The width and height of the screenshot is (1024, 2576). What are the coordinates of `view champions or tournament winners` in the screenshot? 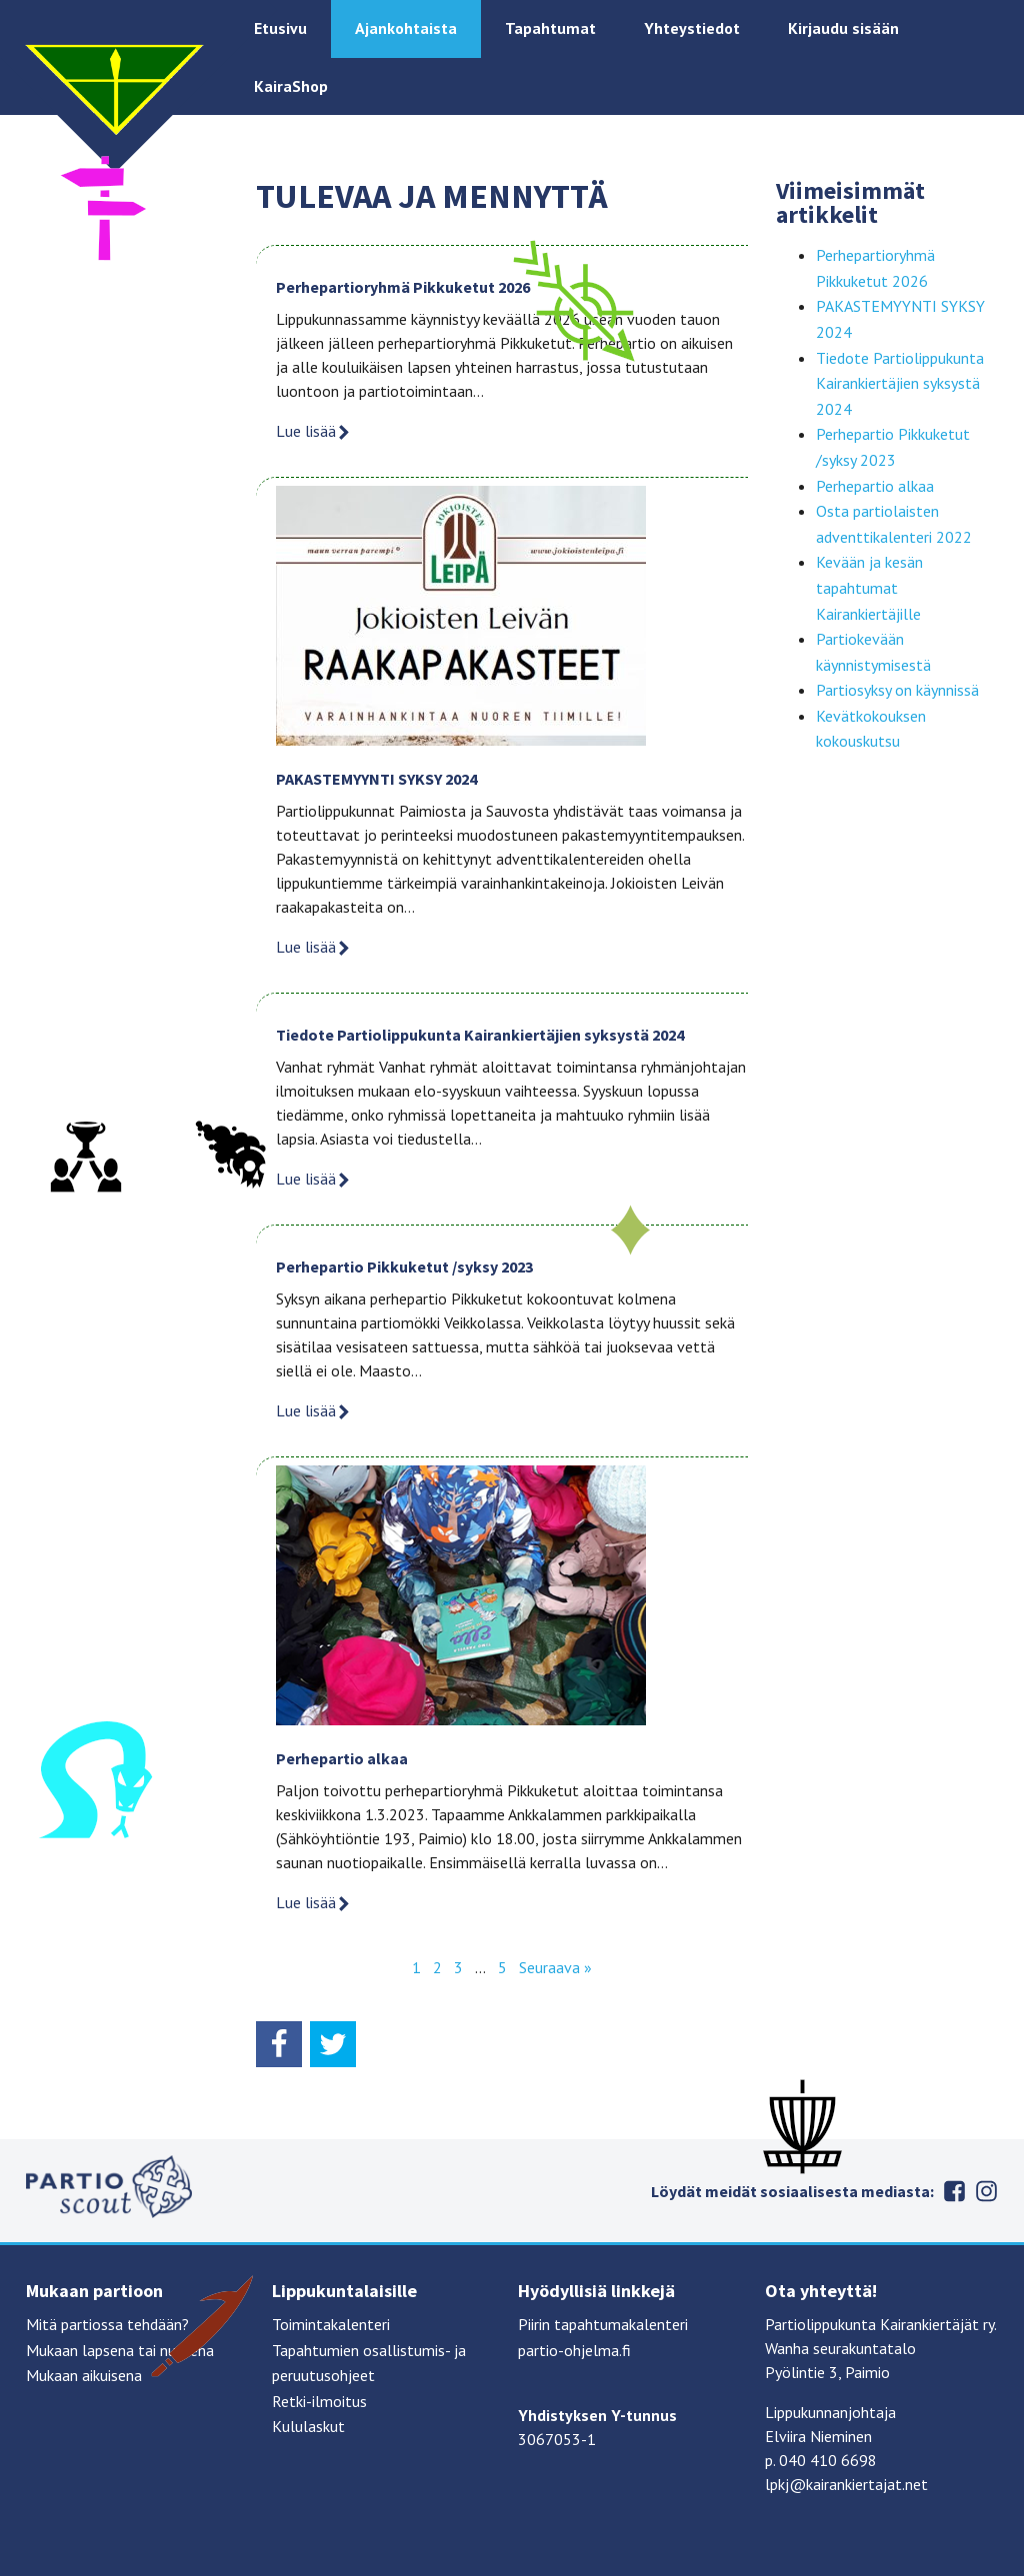 It's located at (86, 1156).